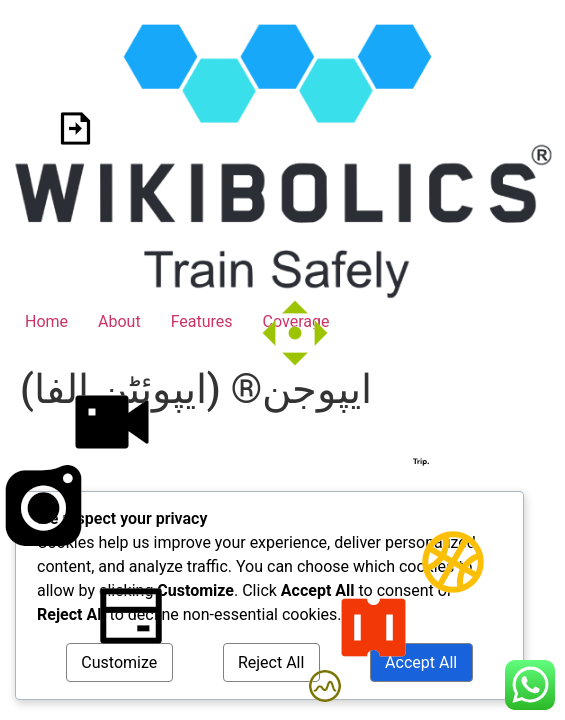 Image resolution: width=565 pixels, height=720 pixels. What do you see at coordinates (421, 462) in the screenshot?
I see `open the Trip.com app` at bounding box center [421, 462].